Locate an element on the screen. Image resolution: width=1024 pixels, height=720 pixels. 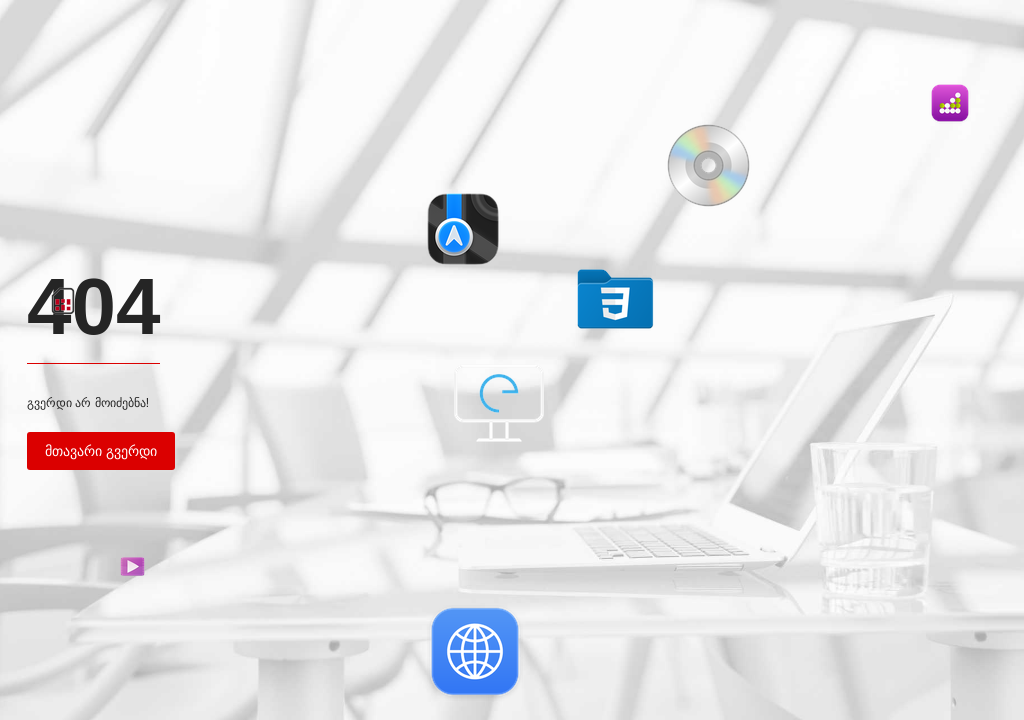
open apple maps is located at coordinates (463, 229).